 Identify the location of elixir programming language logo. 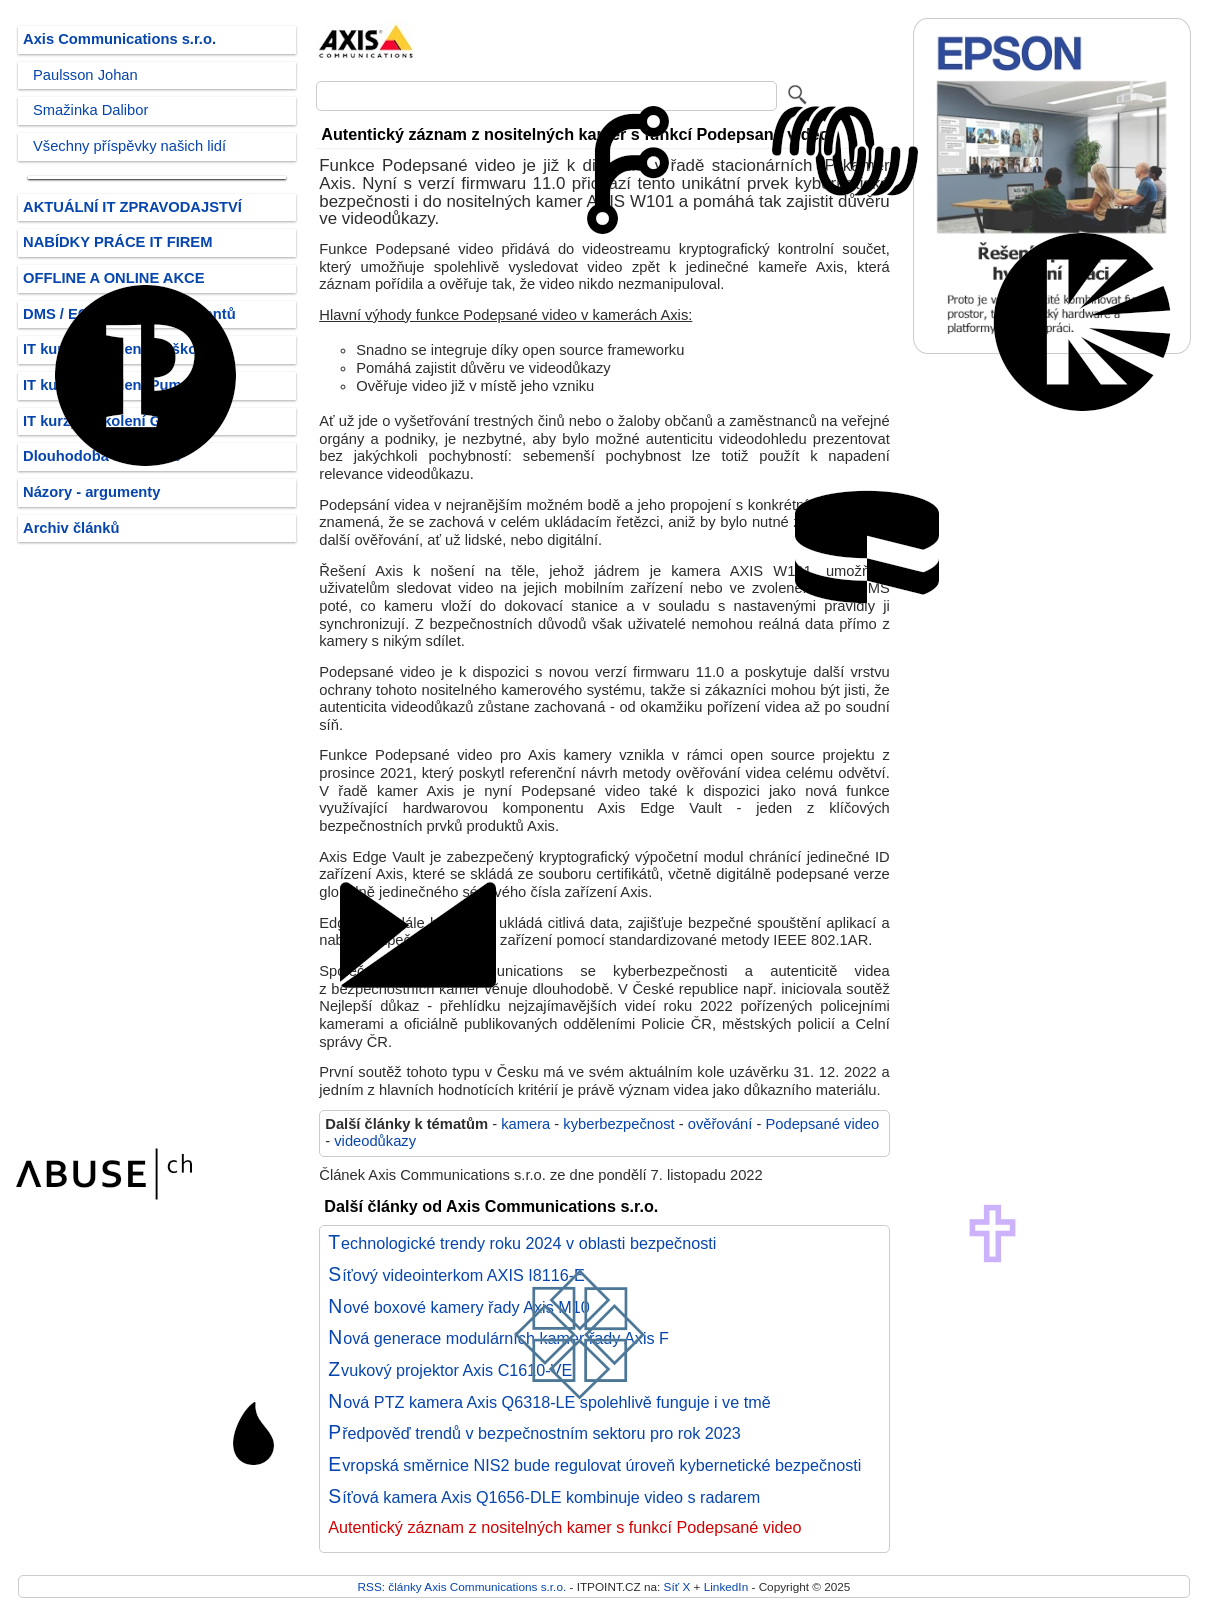
(253, 1433).